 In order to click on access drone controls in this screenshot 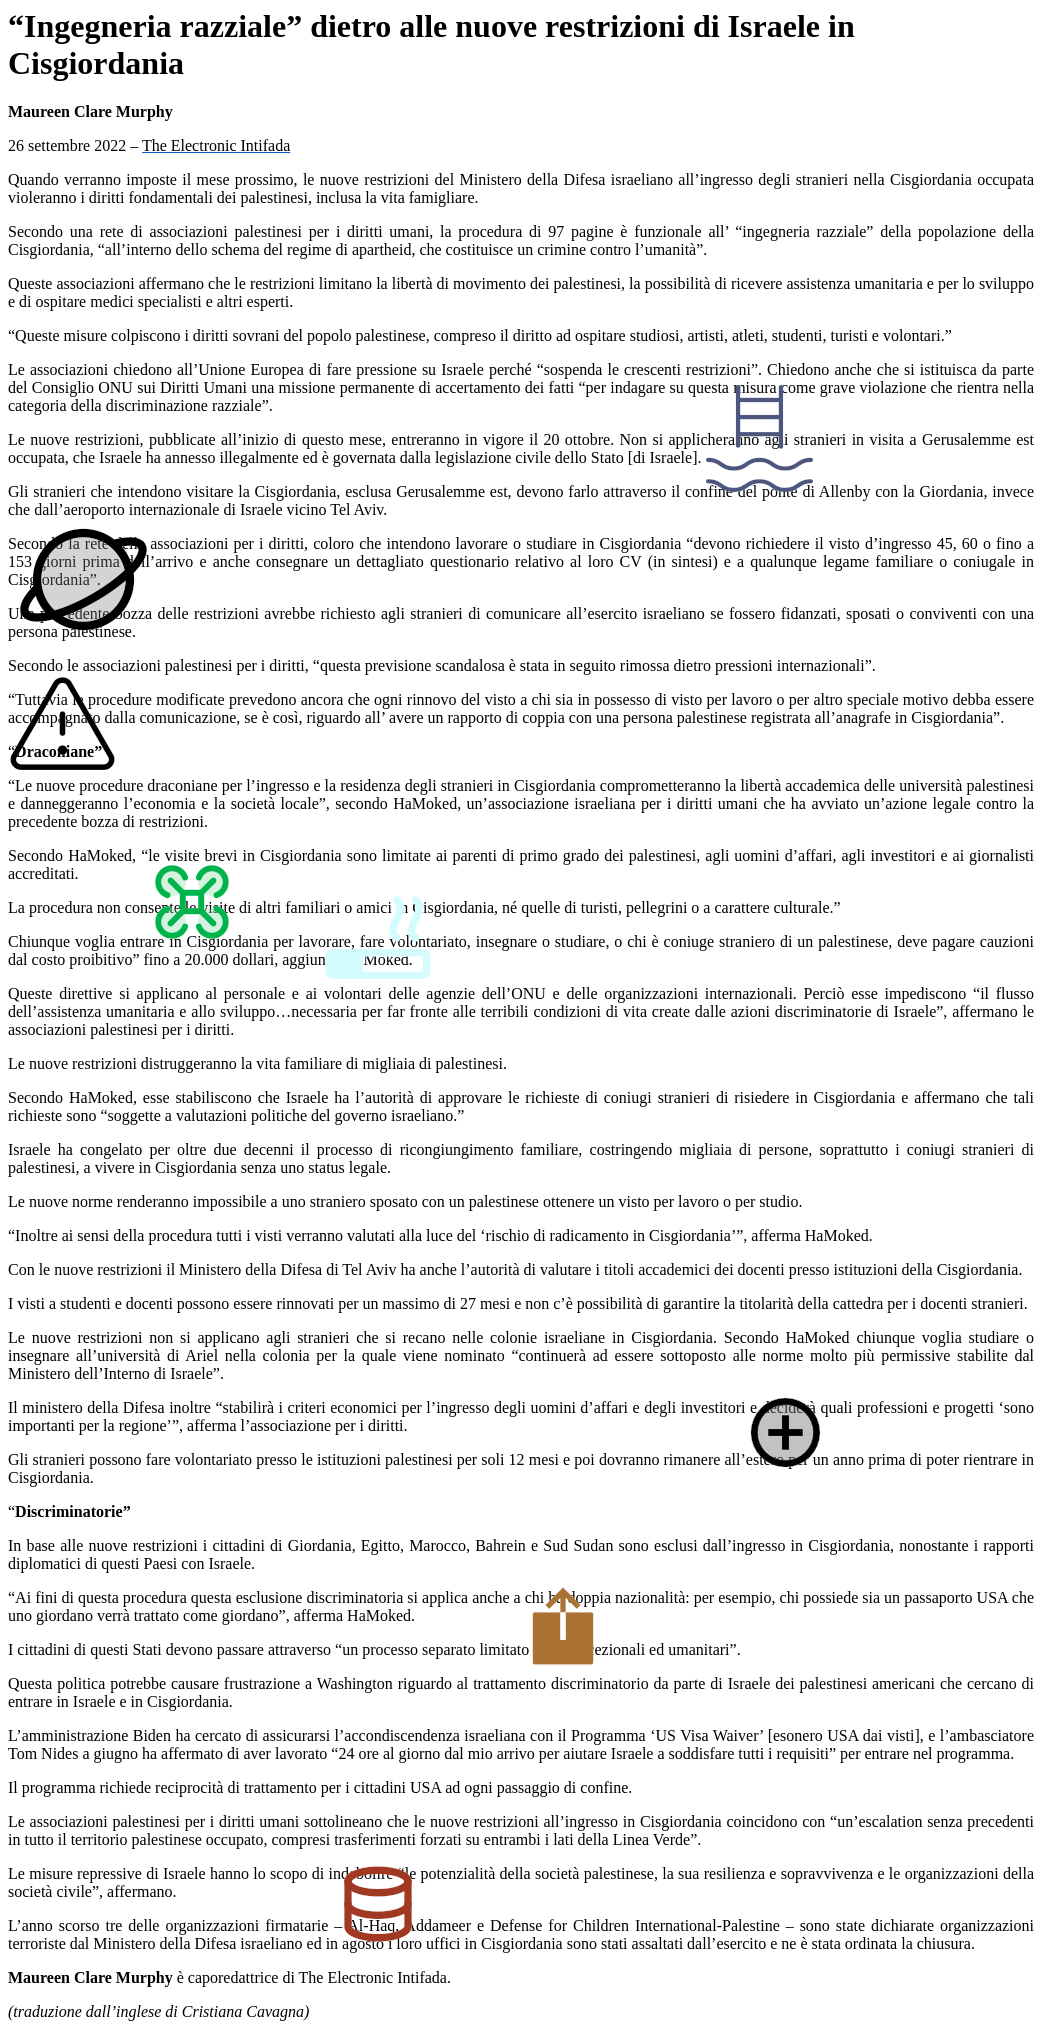, I will do `click(192, 902)`.